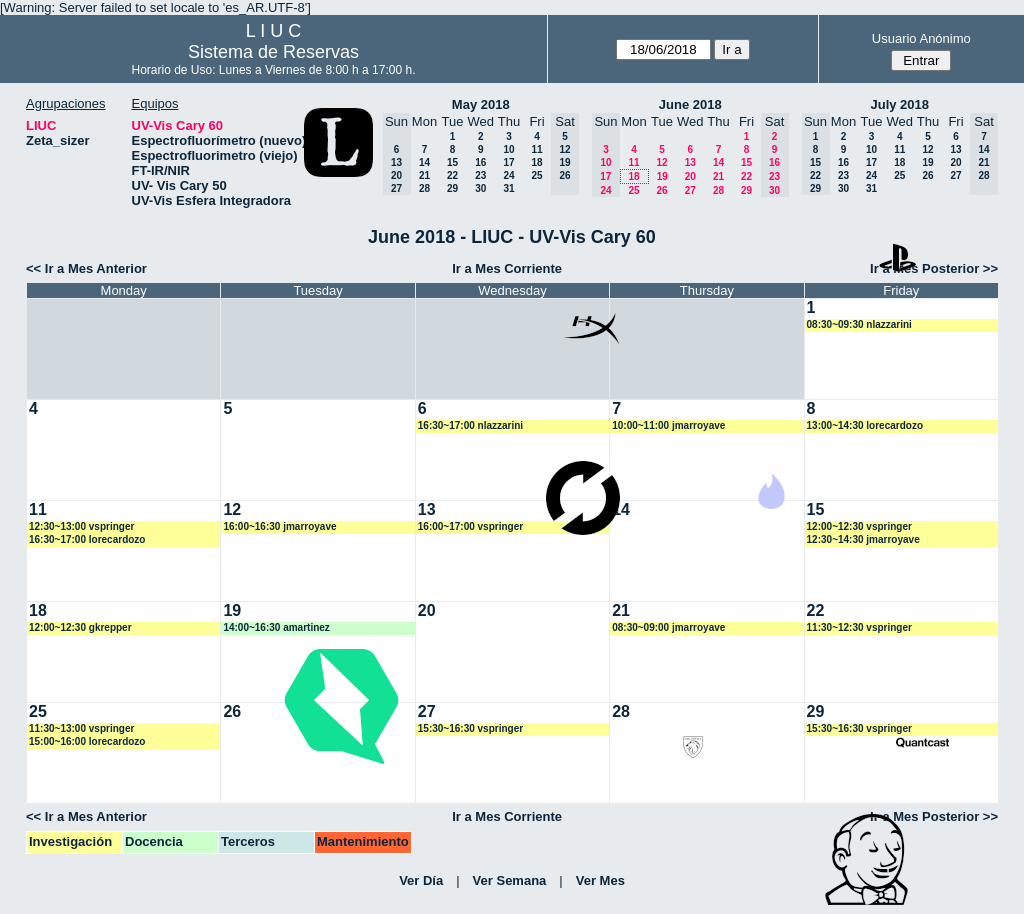  I want to click on qwik framework logo, so click(341, 706).